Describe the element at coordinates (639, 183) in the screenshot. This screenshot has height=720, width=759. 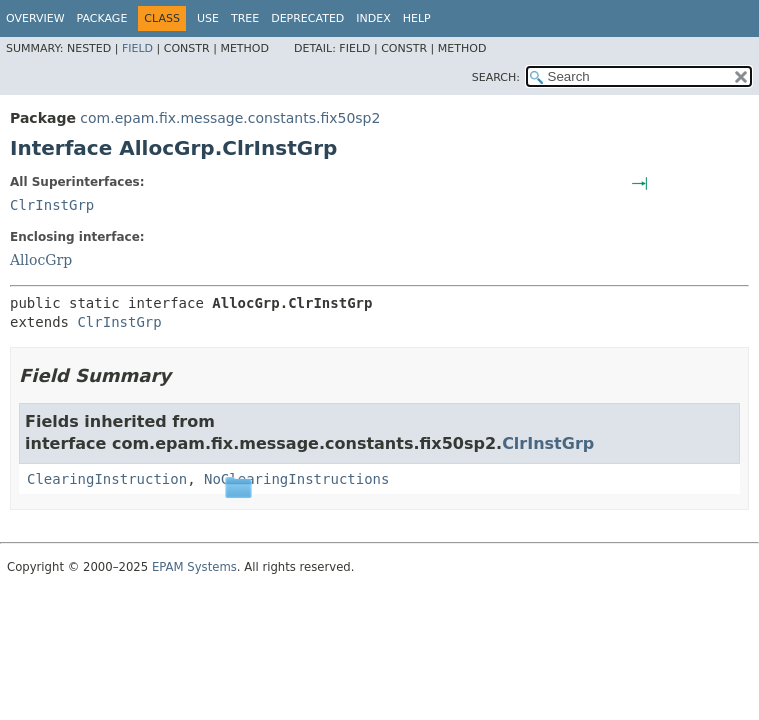
I see `go to the last item or page` at that location.